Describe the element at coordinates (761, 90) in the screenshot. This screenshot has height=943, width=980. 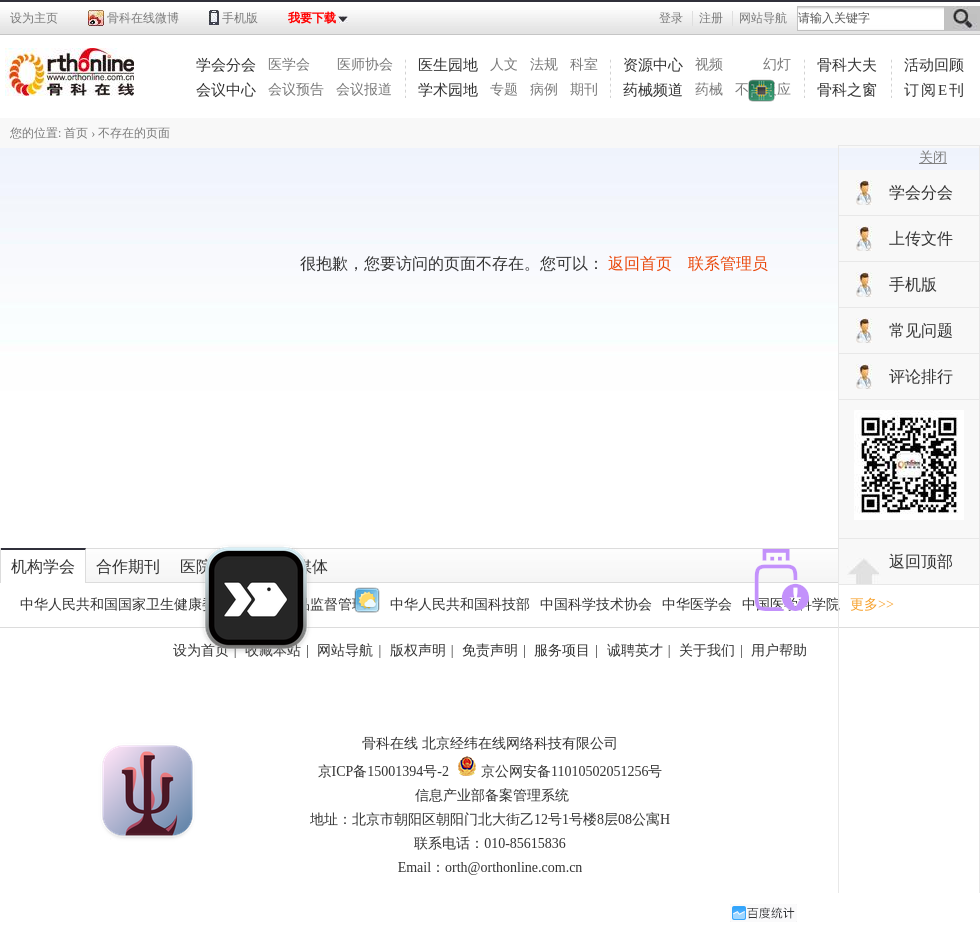
I see `open cpu-x system information app` at that location.